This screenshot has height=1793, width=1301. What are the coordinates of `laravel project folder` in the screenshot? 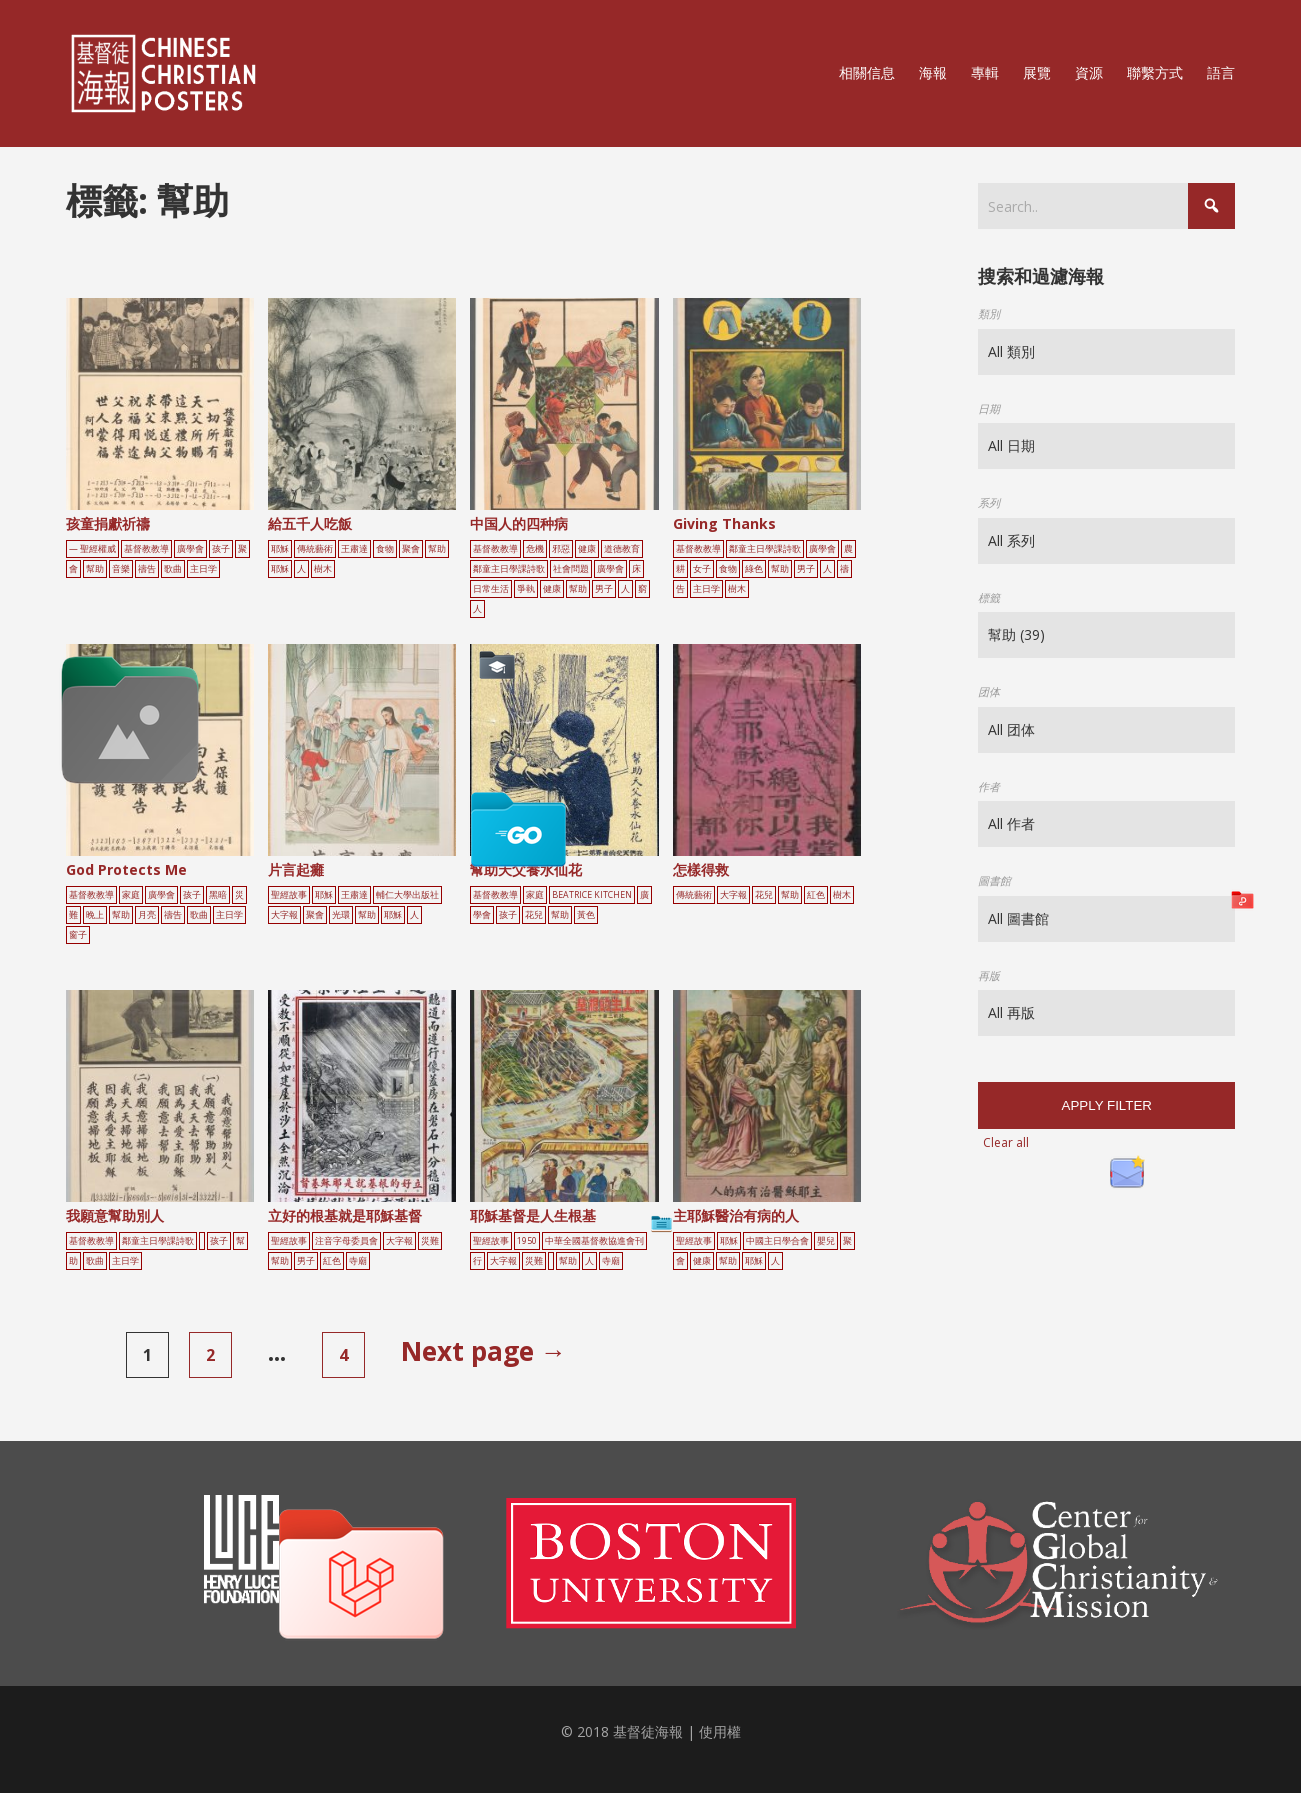 It's located at (360, 1578).